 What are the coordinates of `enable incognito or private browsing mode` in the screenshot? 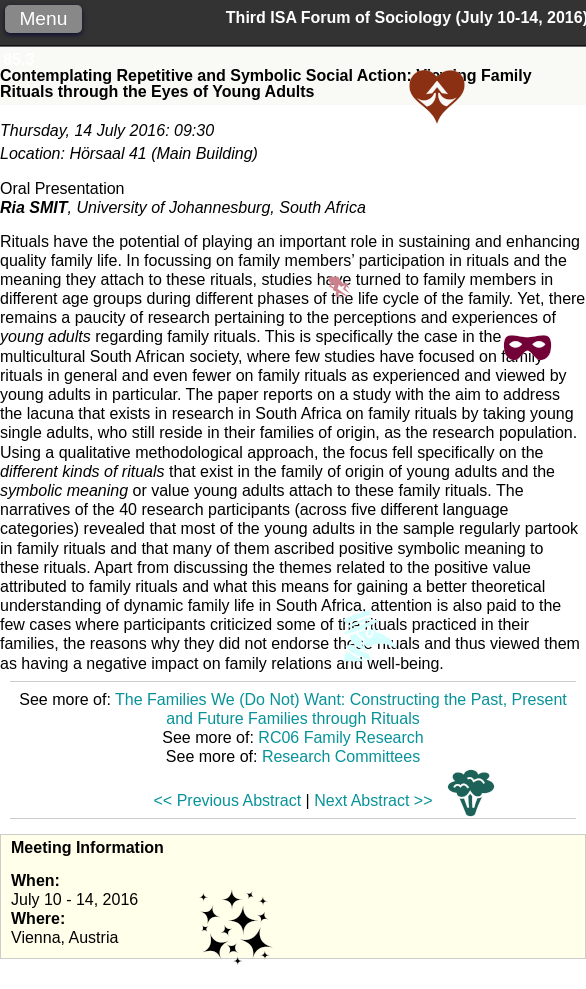 It's located at (527, 348).